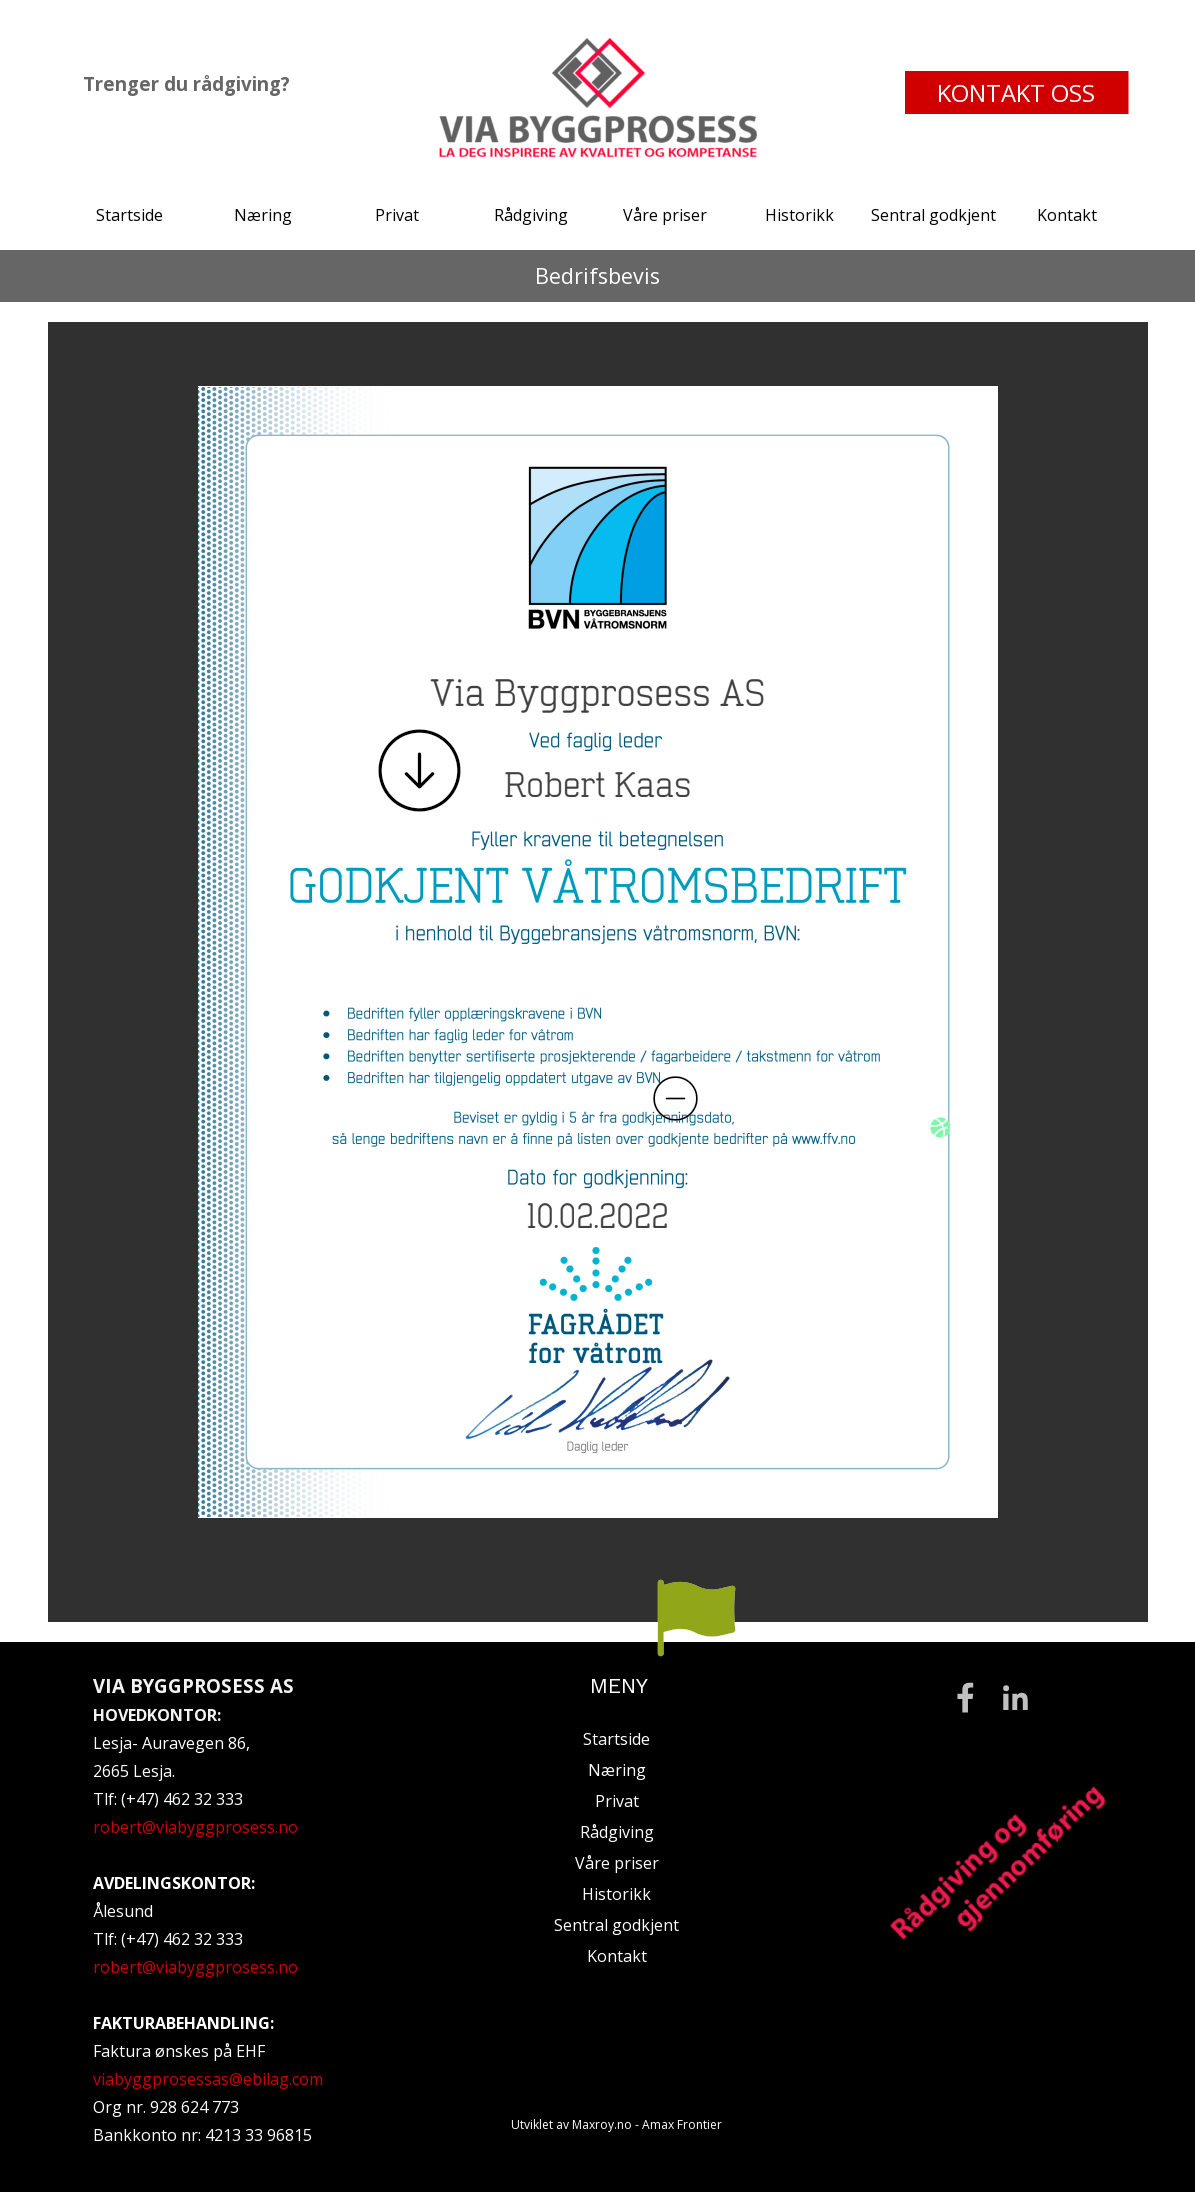 The image size is (1195, 2192). What do you see at coordinates (675, 1098) in the screenshot?
I see `remove an item from a list or cart` at bounding box center [675, 1098].